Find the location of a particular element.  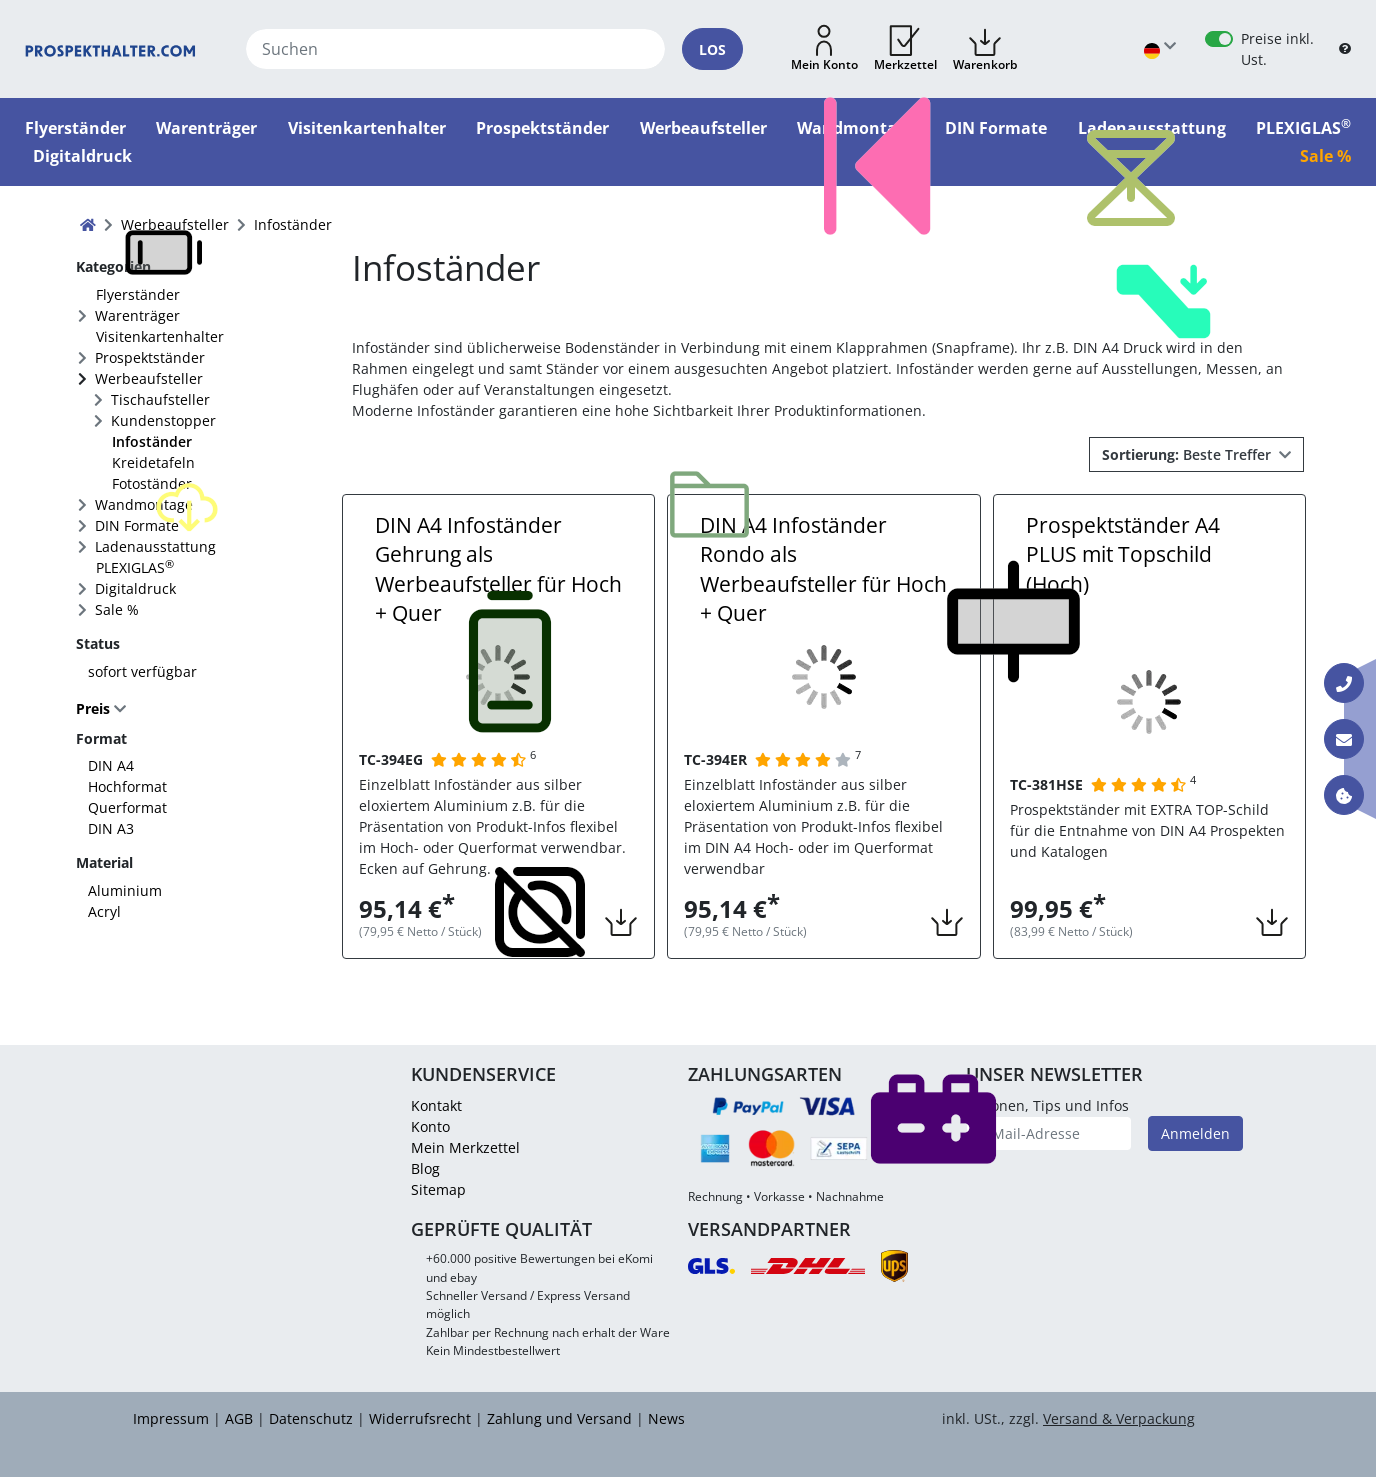

tumble dry not allowed is located at coordinates (540, 912).